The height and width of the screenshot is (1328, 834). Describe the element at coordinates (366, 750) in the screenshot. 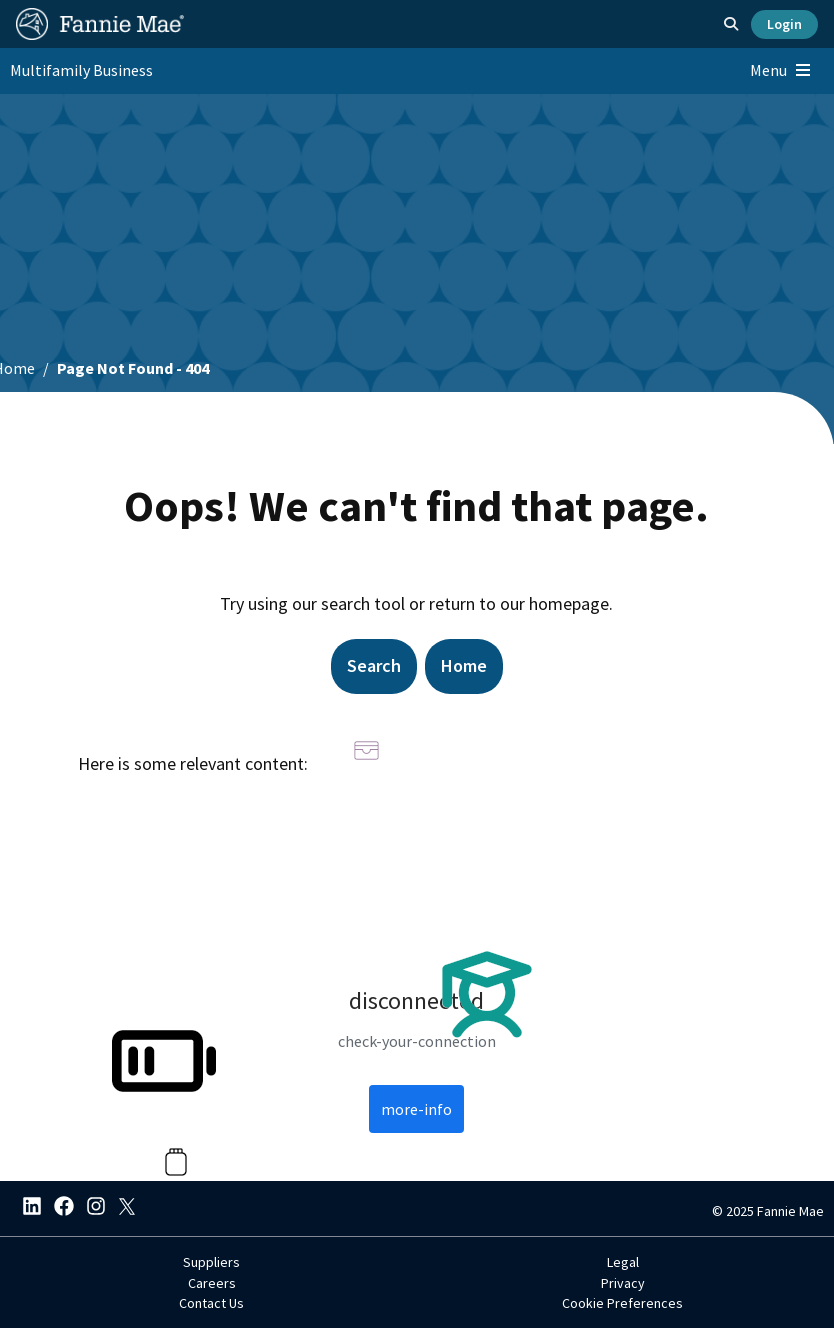

I see `access your wallet or saved payment methods` at that location.